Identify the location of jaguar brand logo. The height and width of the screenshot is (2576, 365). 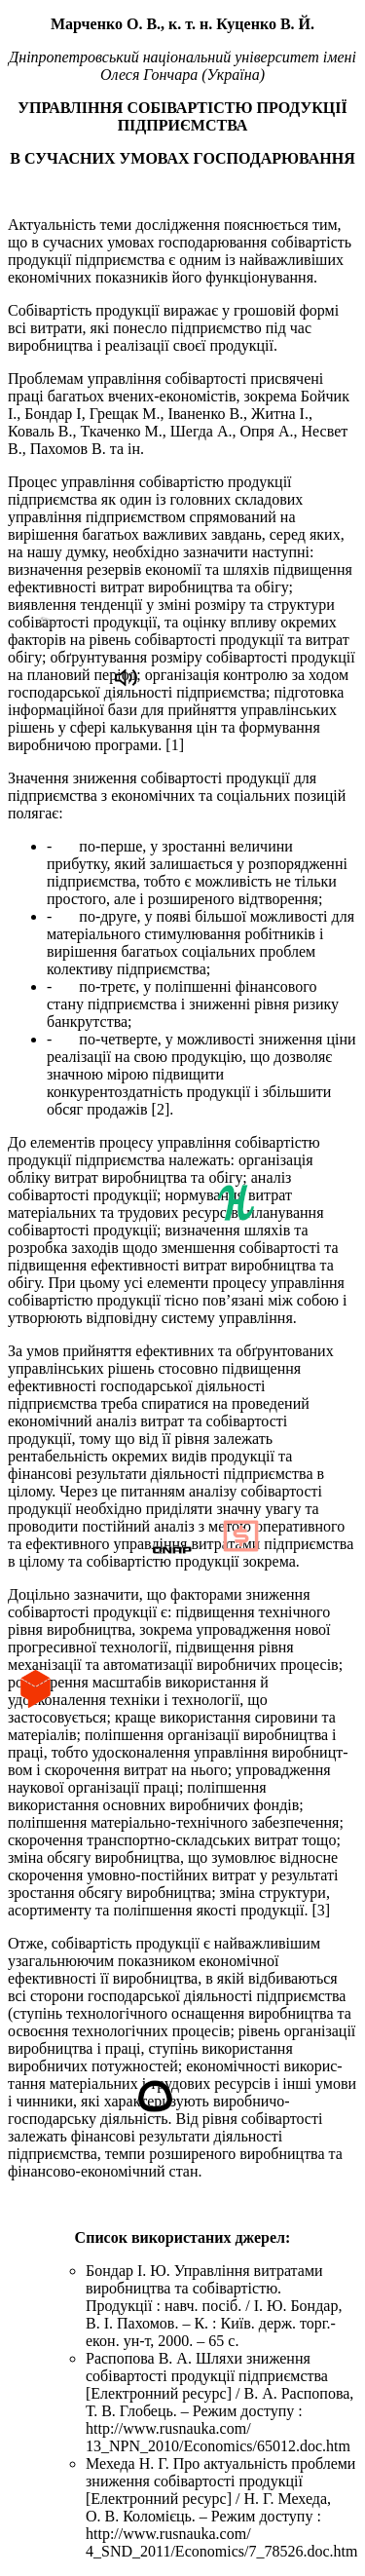
(47, 621).